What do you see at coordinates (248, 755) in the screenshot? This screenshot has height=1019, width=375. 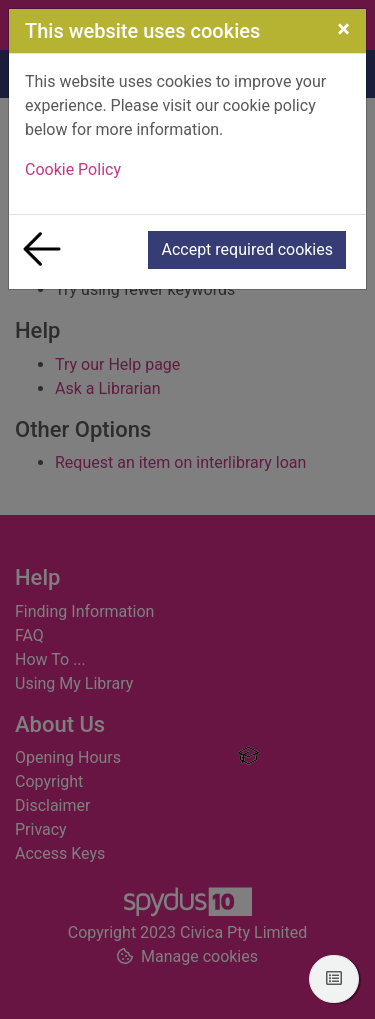 I see `access education or learning features` at bounding box center [248, 755].